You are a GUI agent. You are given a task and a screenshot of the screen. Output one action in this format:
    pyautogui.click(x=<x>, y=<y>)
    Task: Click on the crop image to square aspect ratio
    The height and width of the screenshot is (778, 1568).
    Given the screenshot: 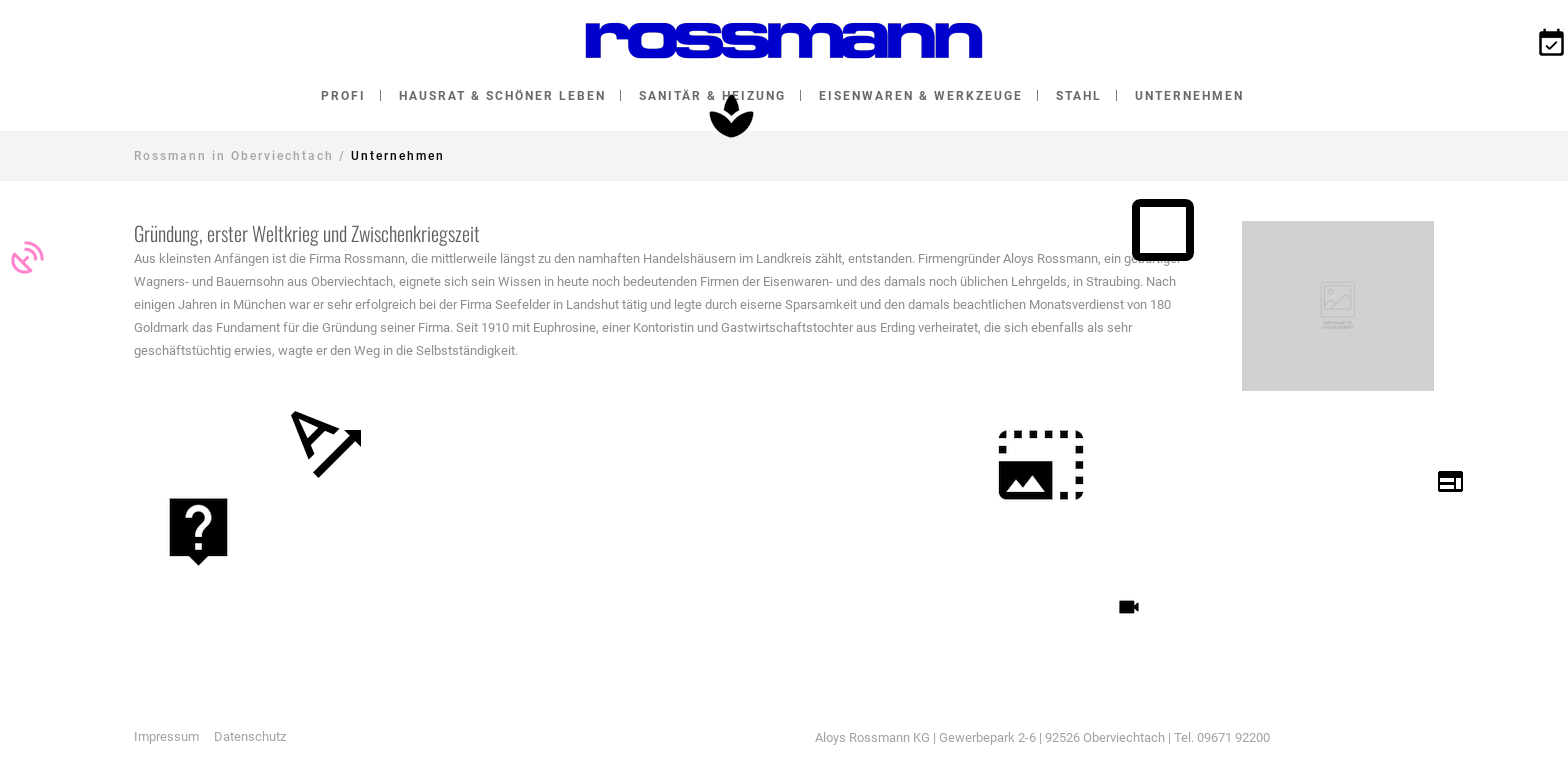 What is the action you would take?
    pyautogui.click(x=1163, y=230)
    